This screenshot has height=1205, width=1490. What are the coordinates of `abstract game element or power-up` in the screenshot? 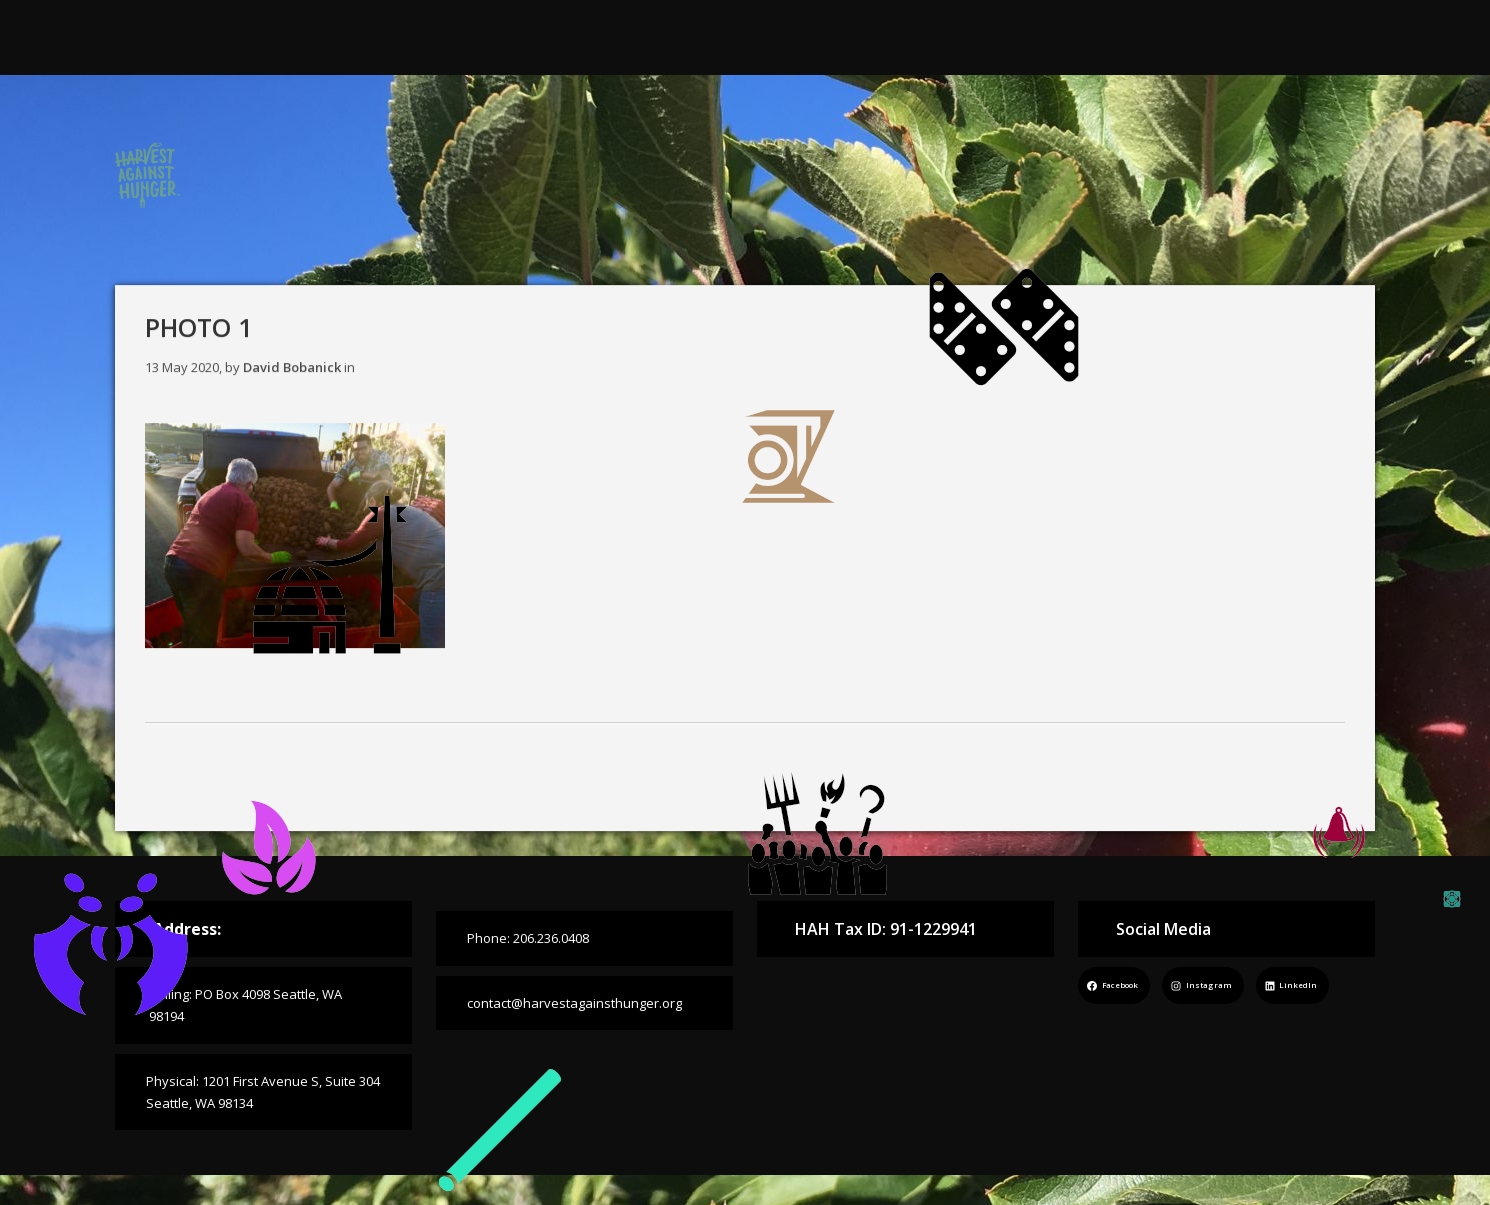 It's located at (788, 456).